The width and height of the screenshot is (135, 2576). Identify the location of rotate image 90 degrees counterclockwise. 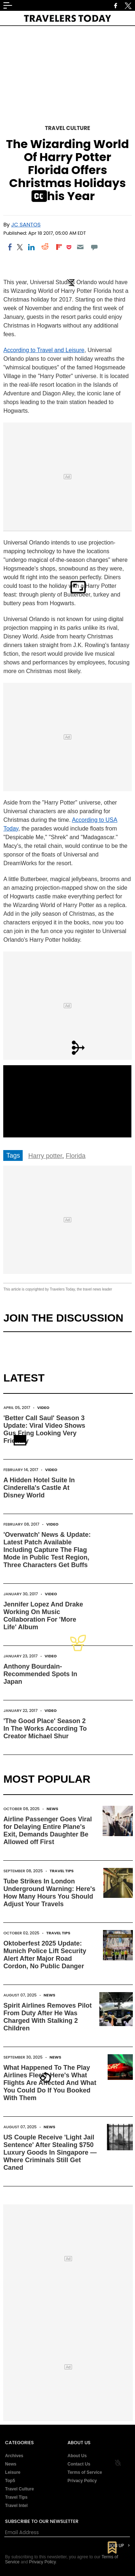
(45, 2077).